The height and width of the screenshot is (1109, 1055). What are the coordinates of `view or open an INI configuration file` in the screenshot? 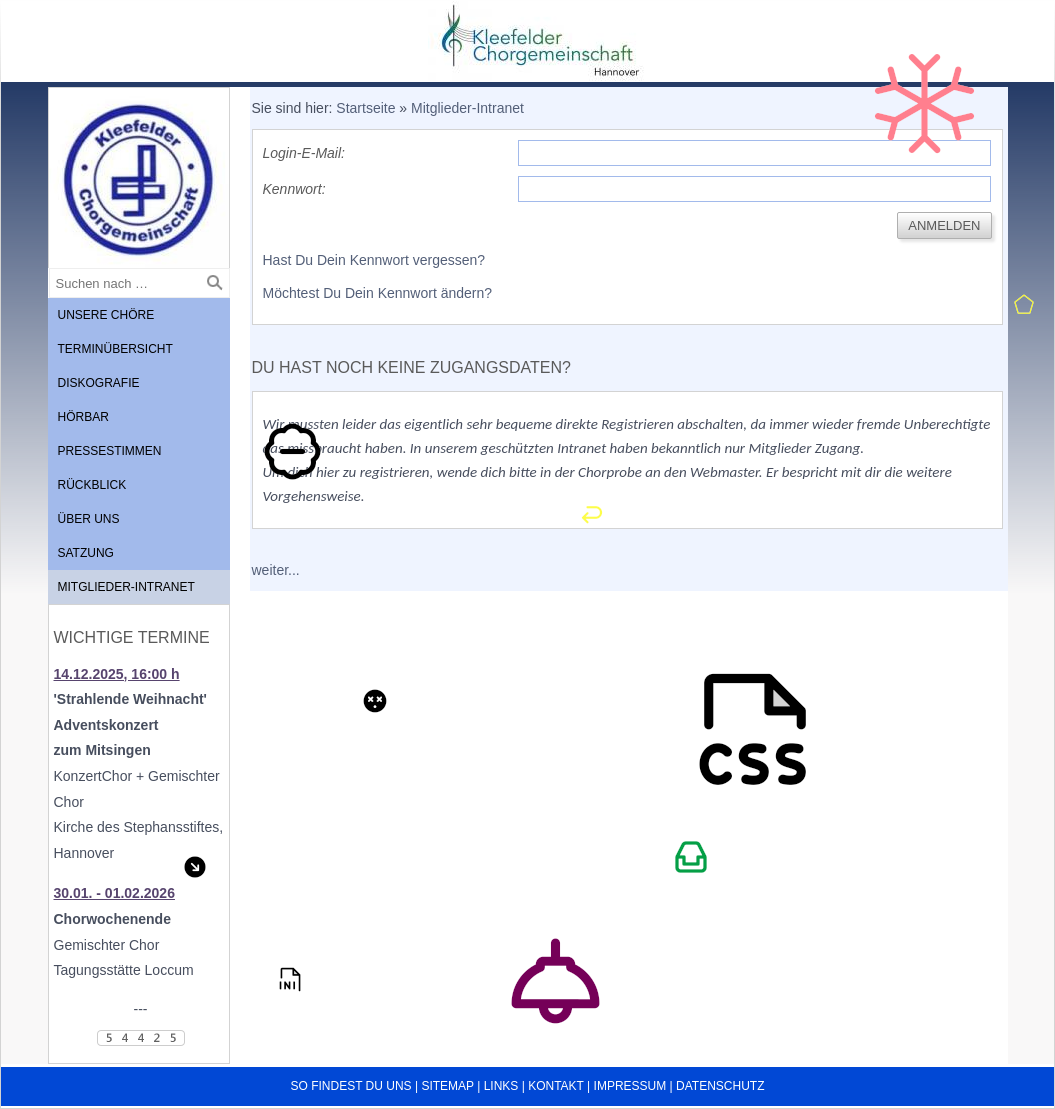 It's located at (290, 979).